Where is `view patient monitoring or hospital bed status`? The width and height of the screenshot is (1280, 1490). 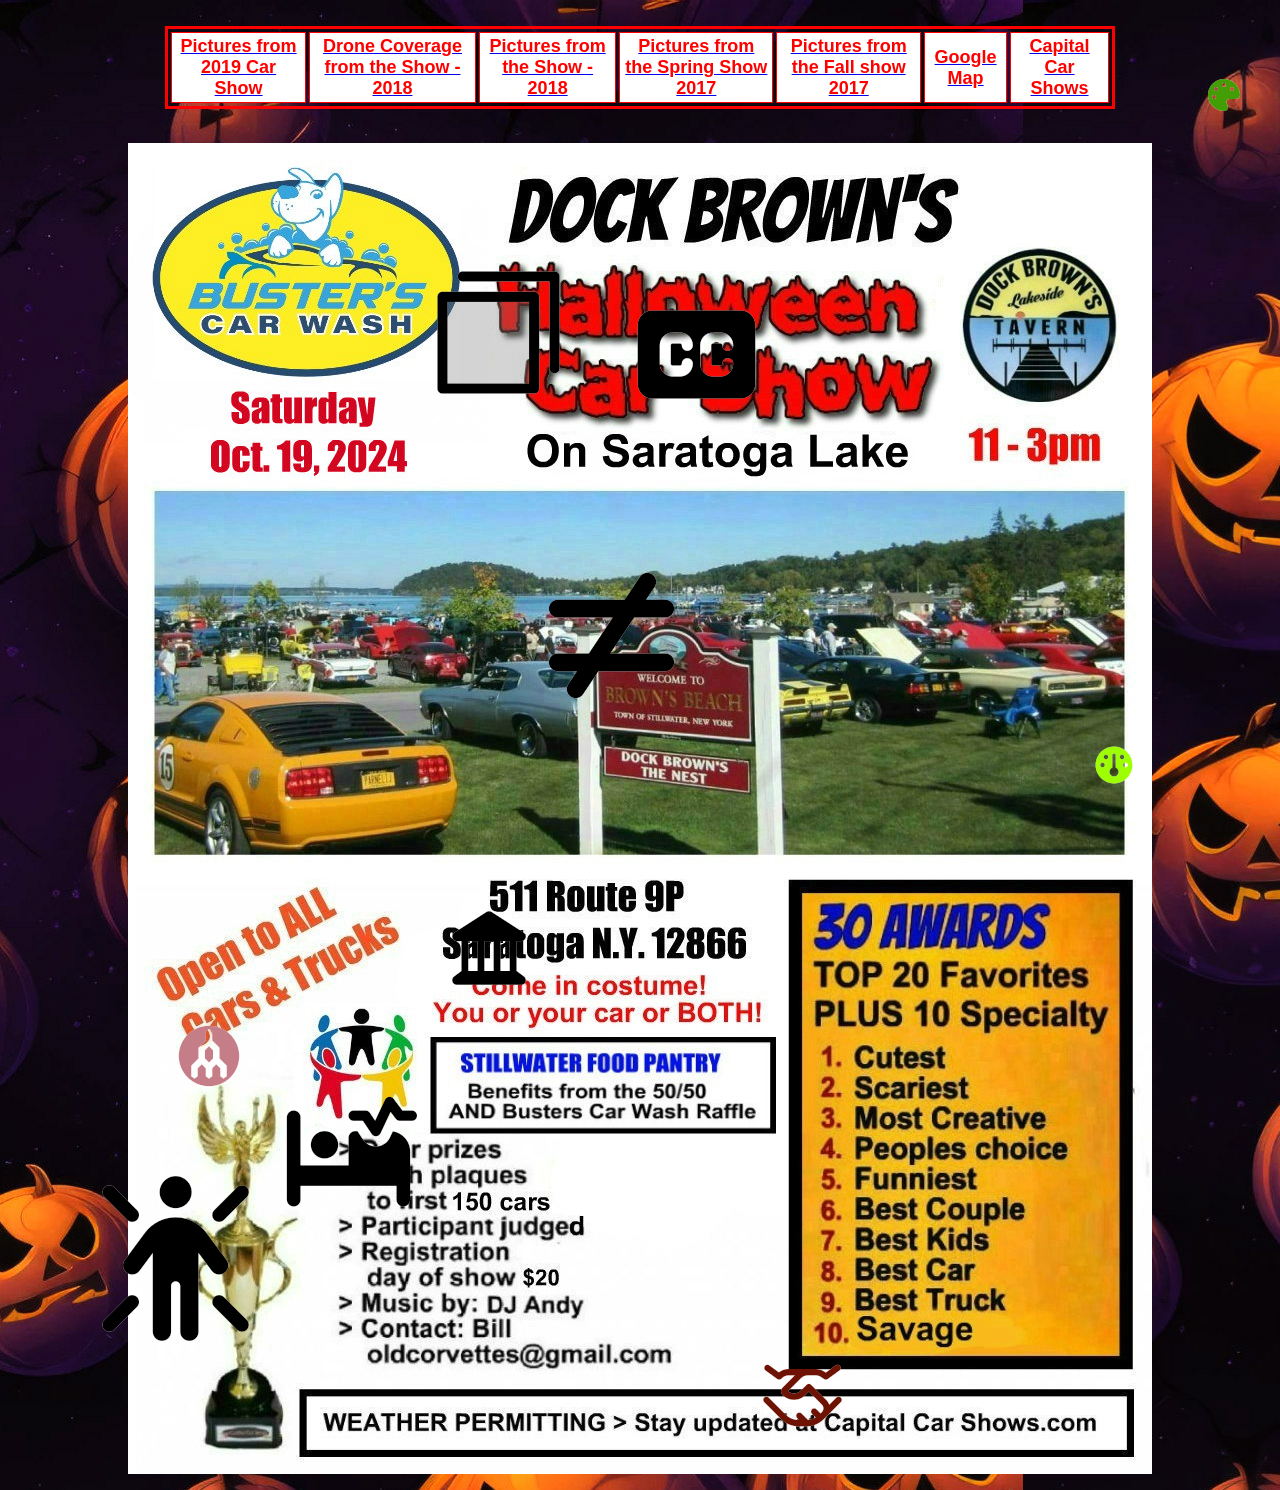 view patient monitoring or hospital bed status is located at coordinates (348, 1158).